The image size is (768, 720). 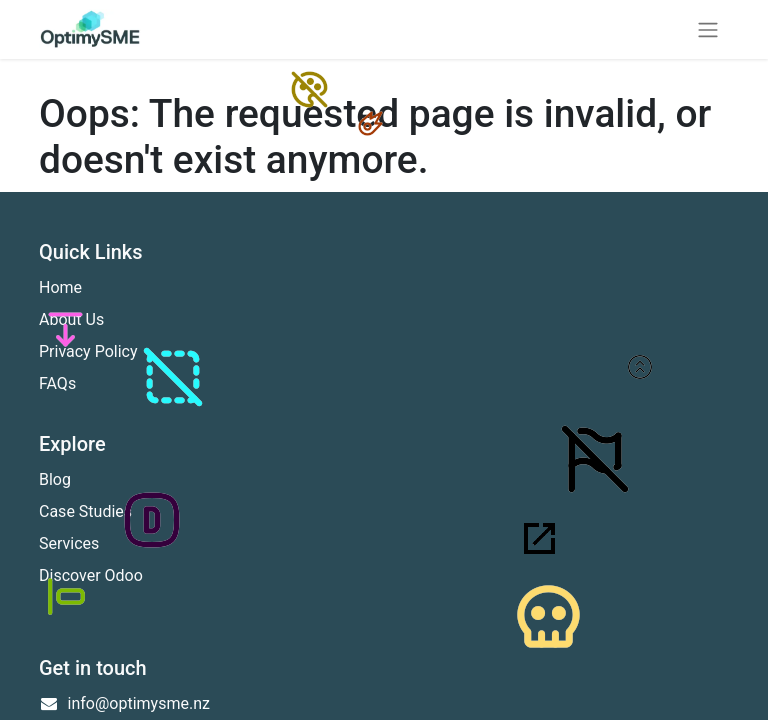 What do you see at coordinates (152, 520) in the screenshot?
I see `indicates a "D" rating or grade` at bounding box center [152, 520].